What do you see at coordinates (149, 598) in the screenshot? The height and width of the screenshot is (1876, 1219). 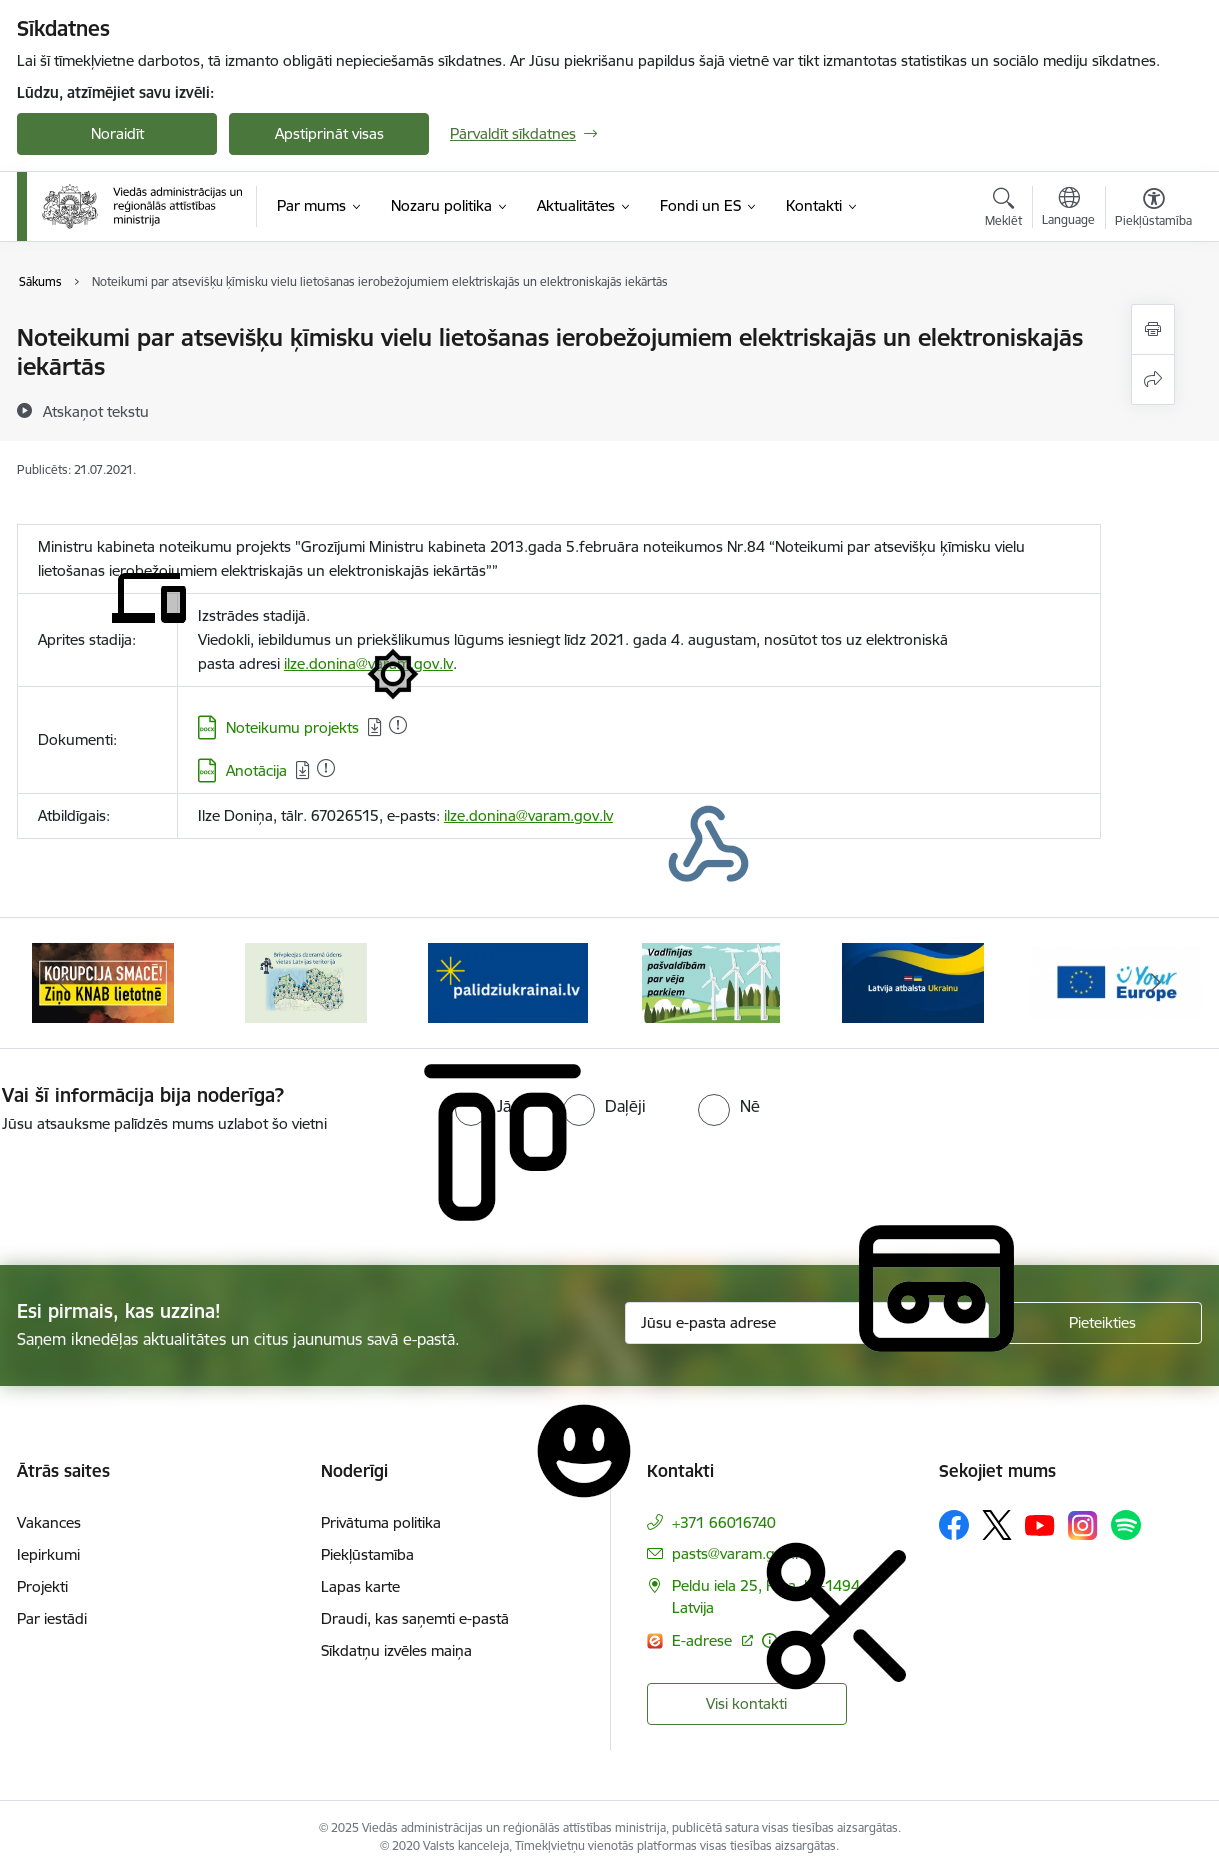 I see `connect your phone to another device` at bounding box center [149, 598].